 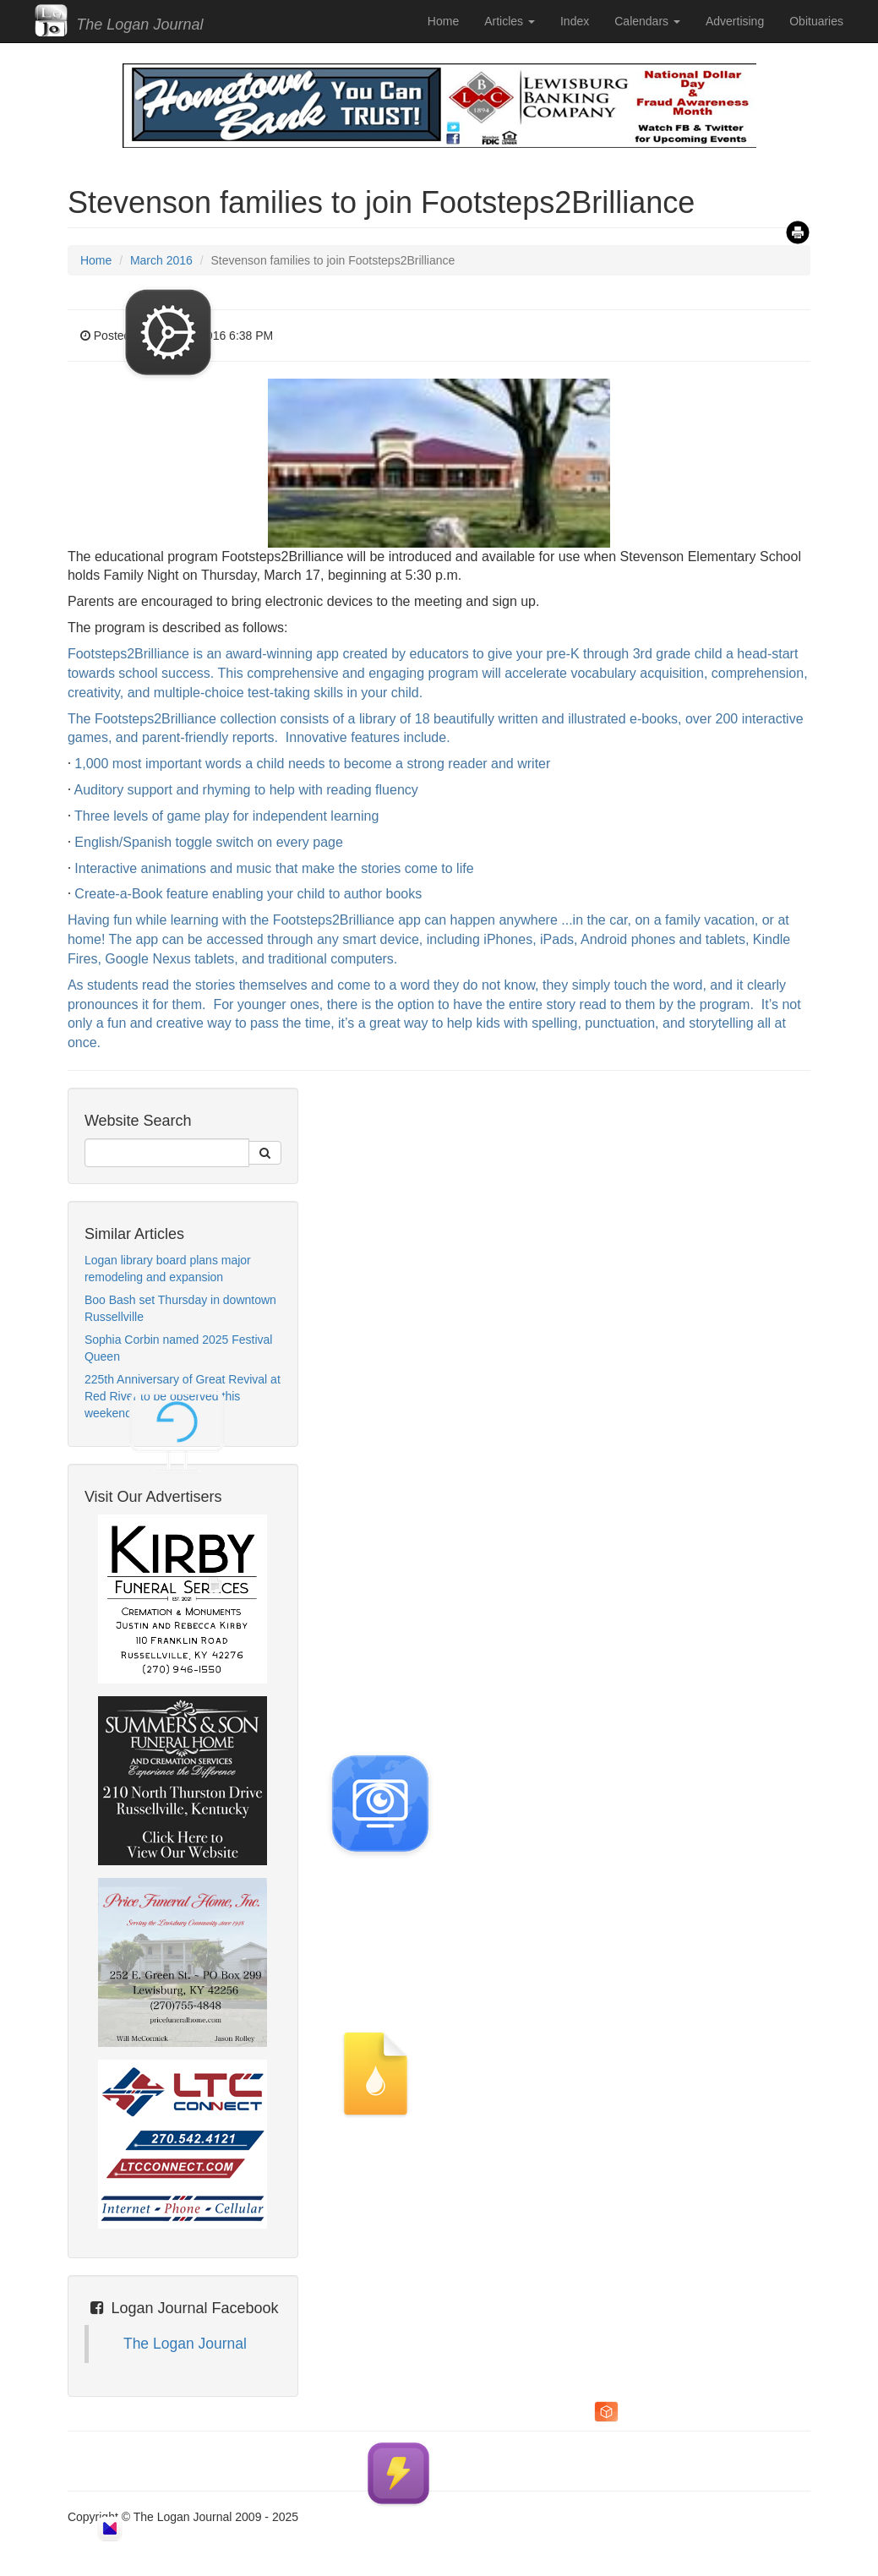 I want to click on an ICC color profile file, so click(x=375, y=2073).